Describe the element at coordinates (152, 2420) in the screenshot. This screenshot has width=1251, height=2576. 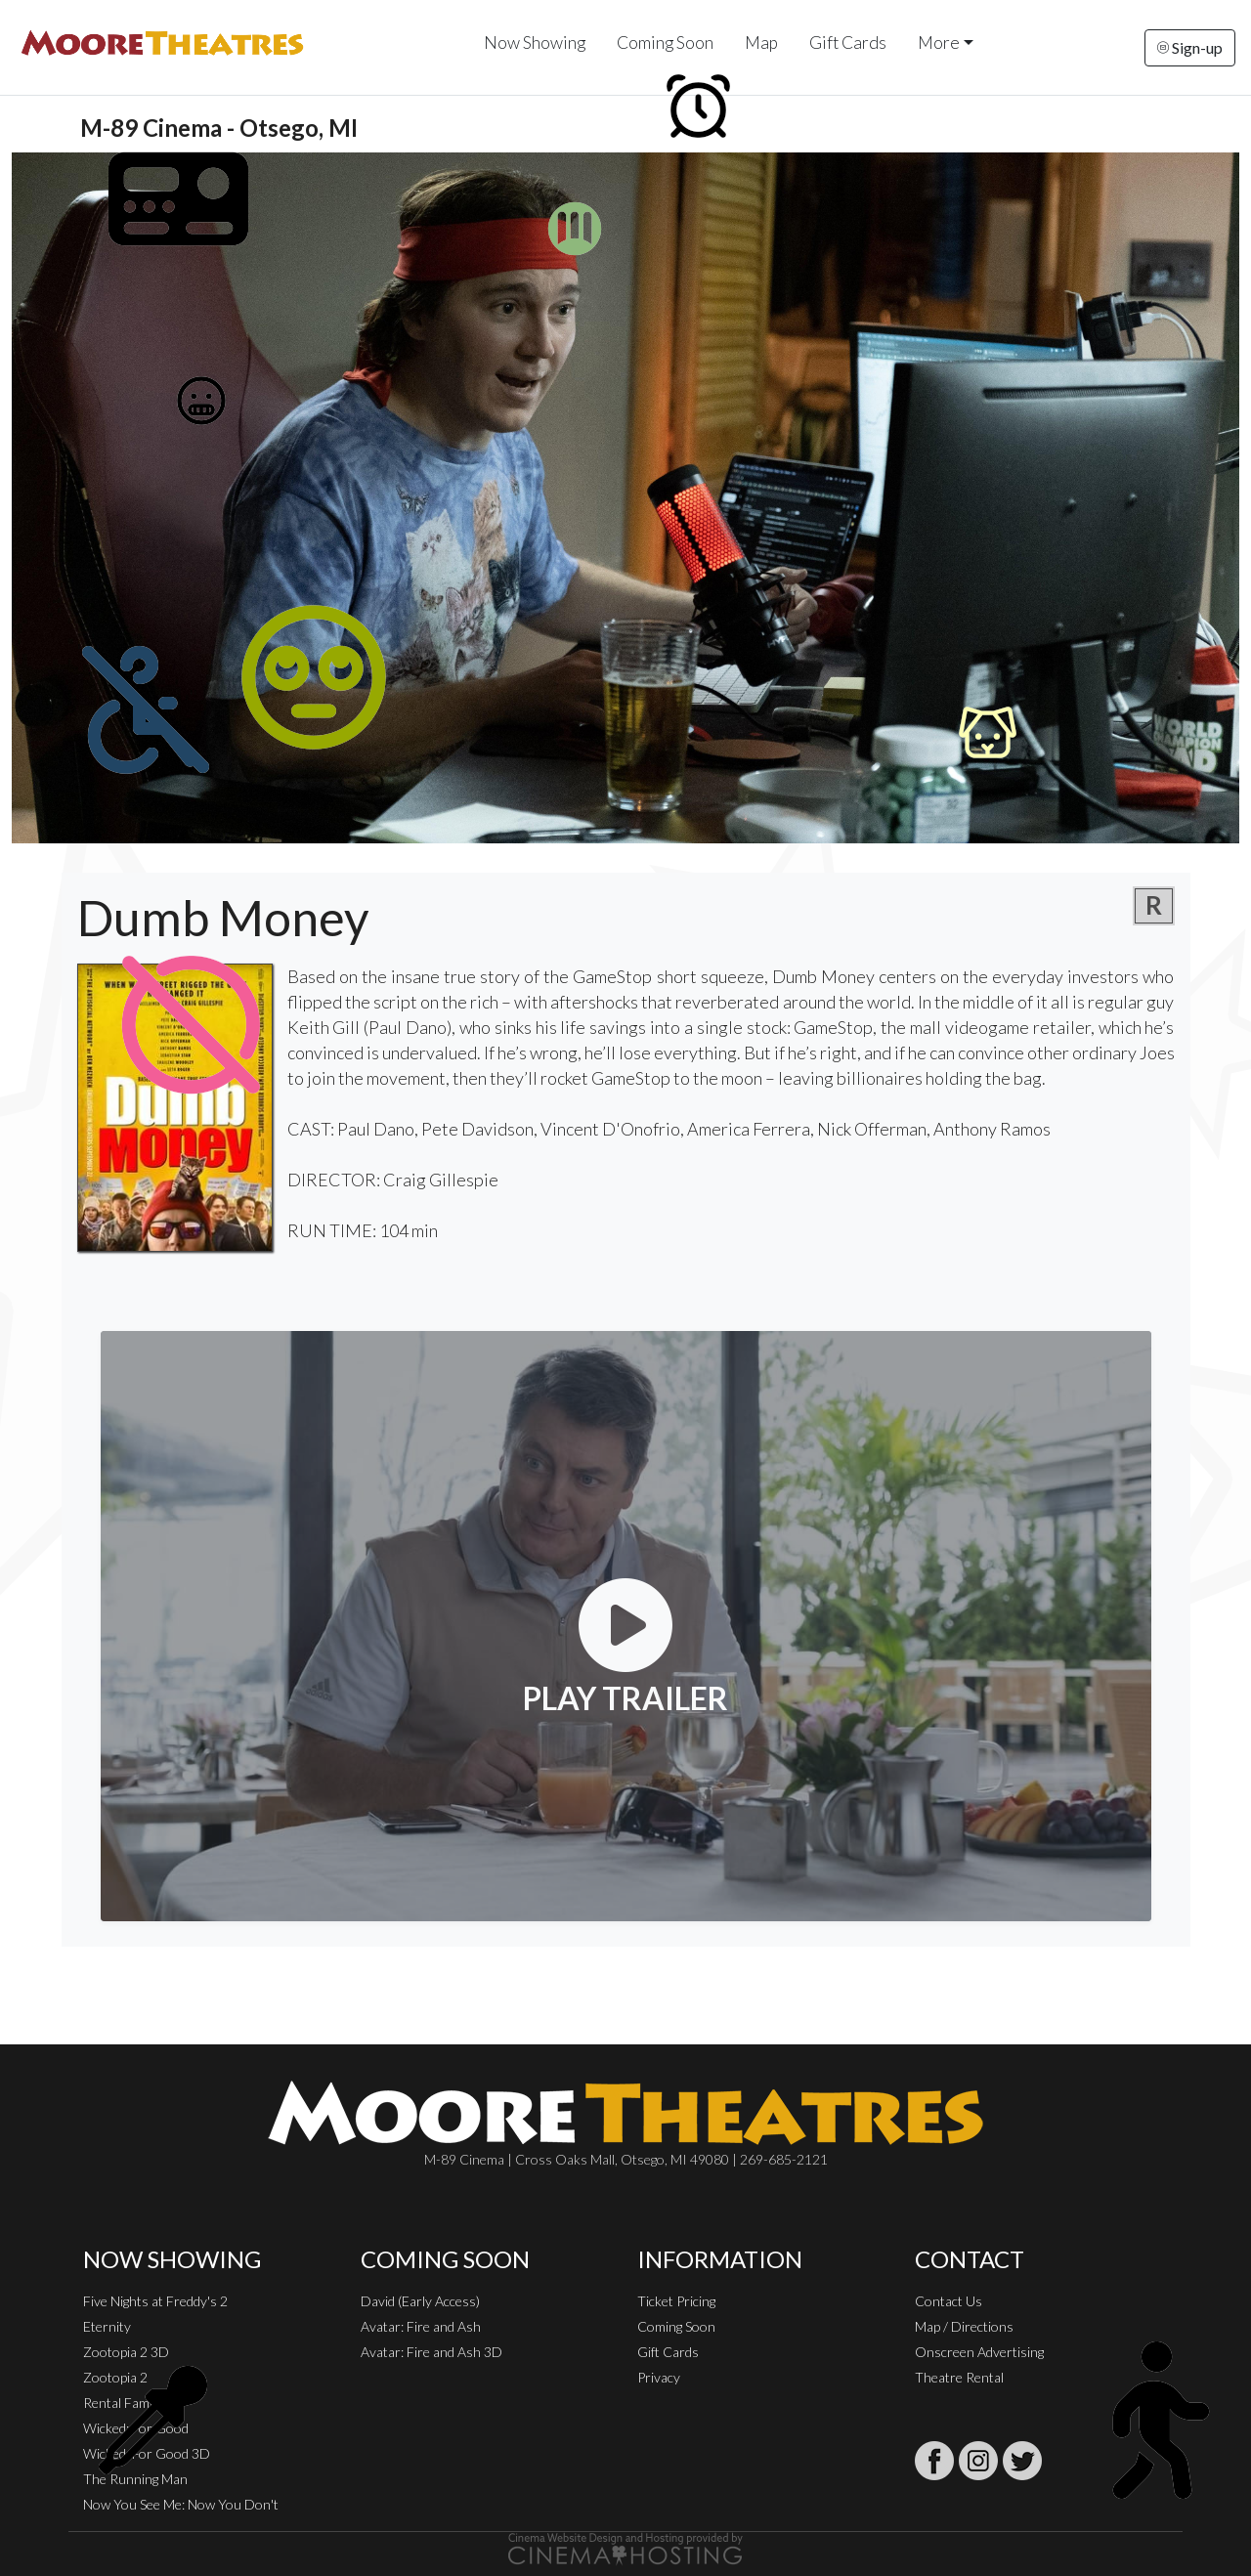
I see `pick a color from the canvas` at that location.